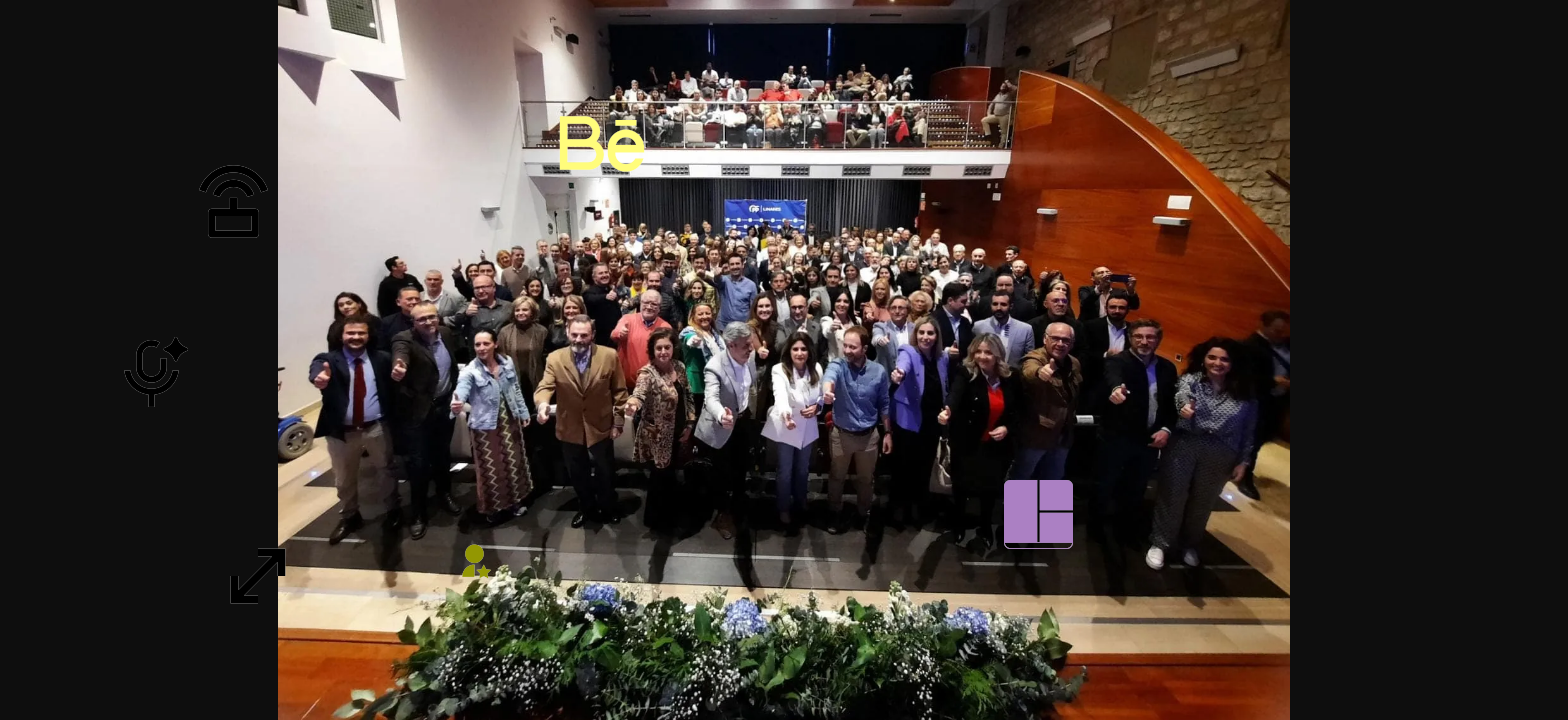 The height and width of the screenshot is (720, 1568). What do you see at coordinates (602, 143) in the screenshot?
I see `visit behance profile or portfolio` at bounding box center [602, 143].